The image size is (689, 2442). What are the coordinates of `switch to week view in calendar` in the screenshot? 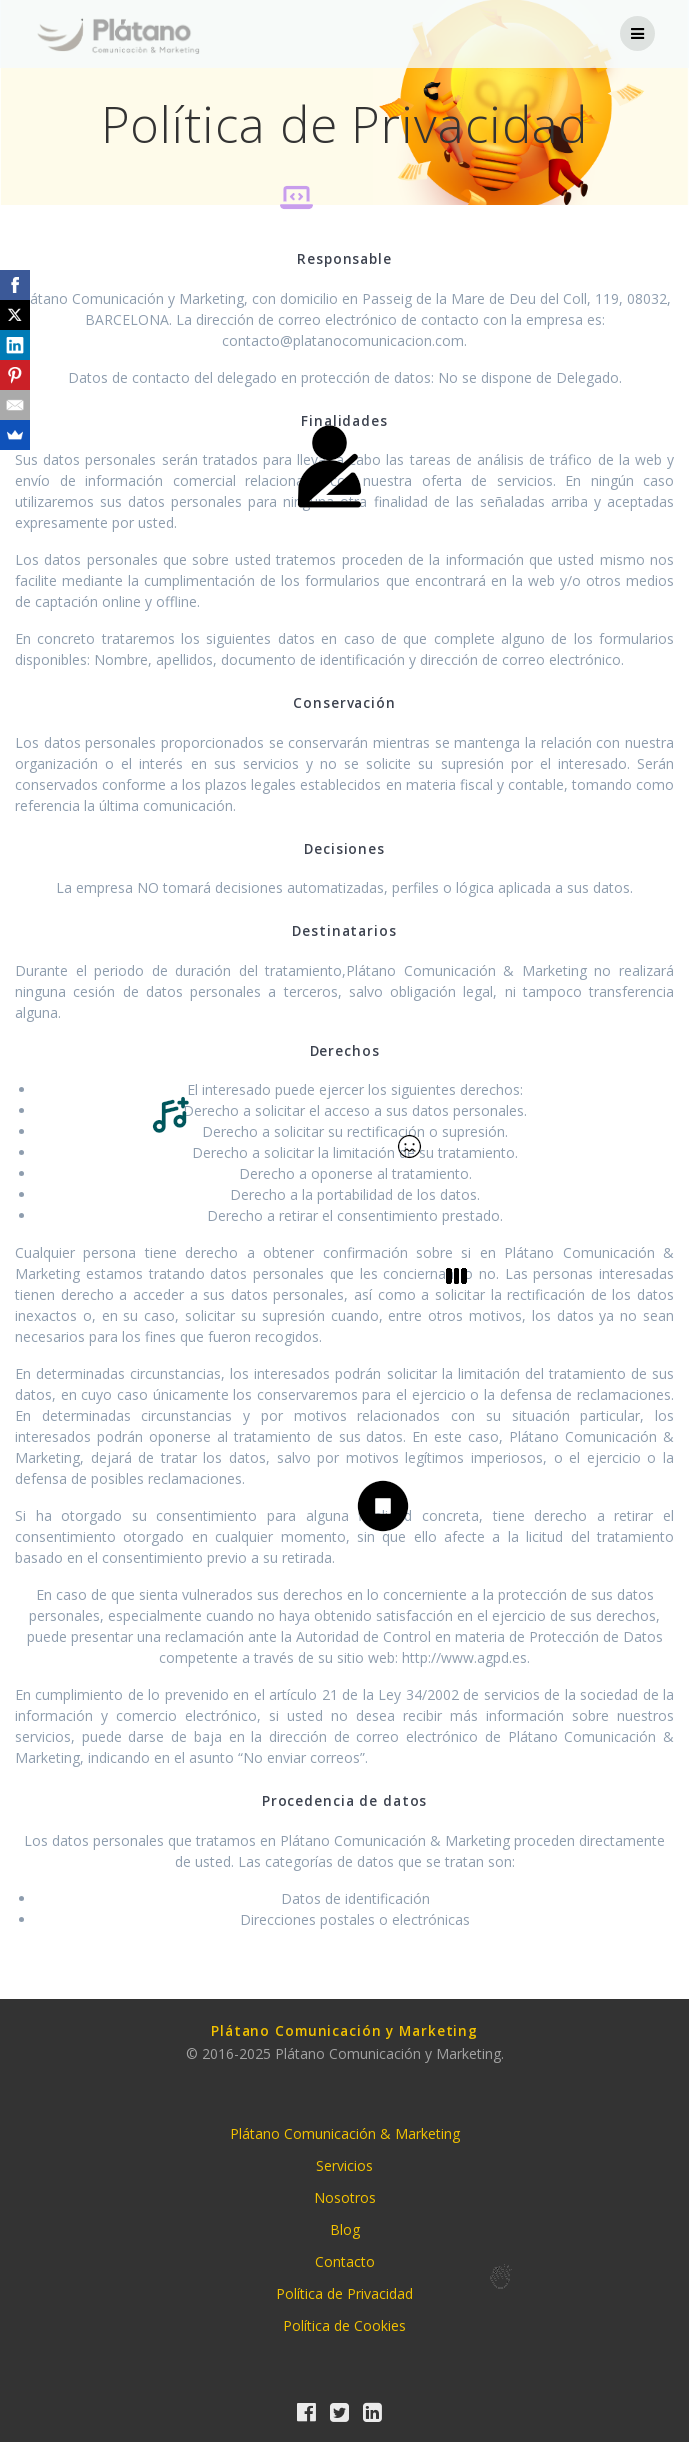 It's located at (457, 1276).